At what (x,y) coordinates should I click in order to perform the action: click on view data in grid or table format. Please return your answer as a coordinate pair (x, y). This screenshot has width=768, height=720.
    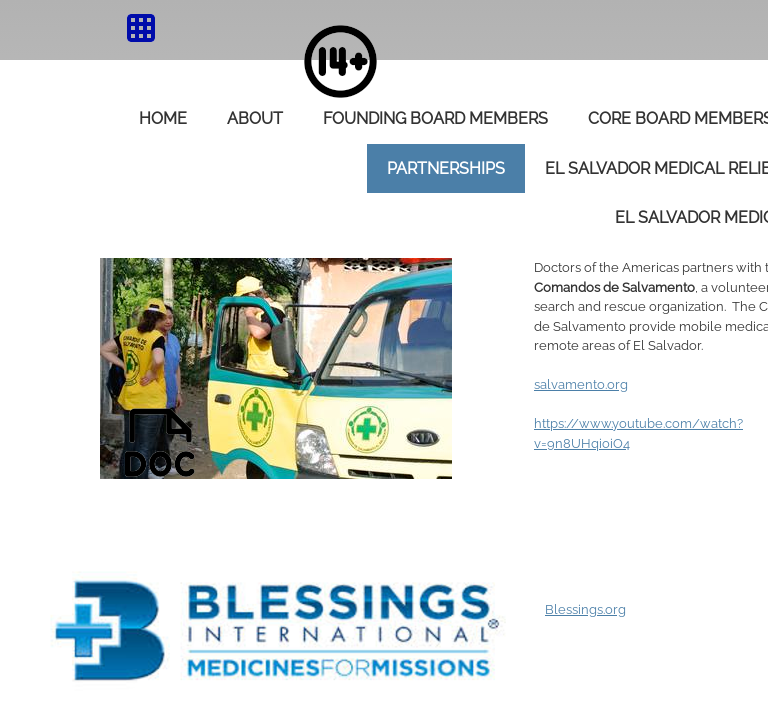
    Looking at the image, I should click on (141, 28).